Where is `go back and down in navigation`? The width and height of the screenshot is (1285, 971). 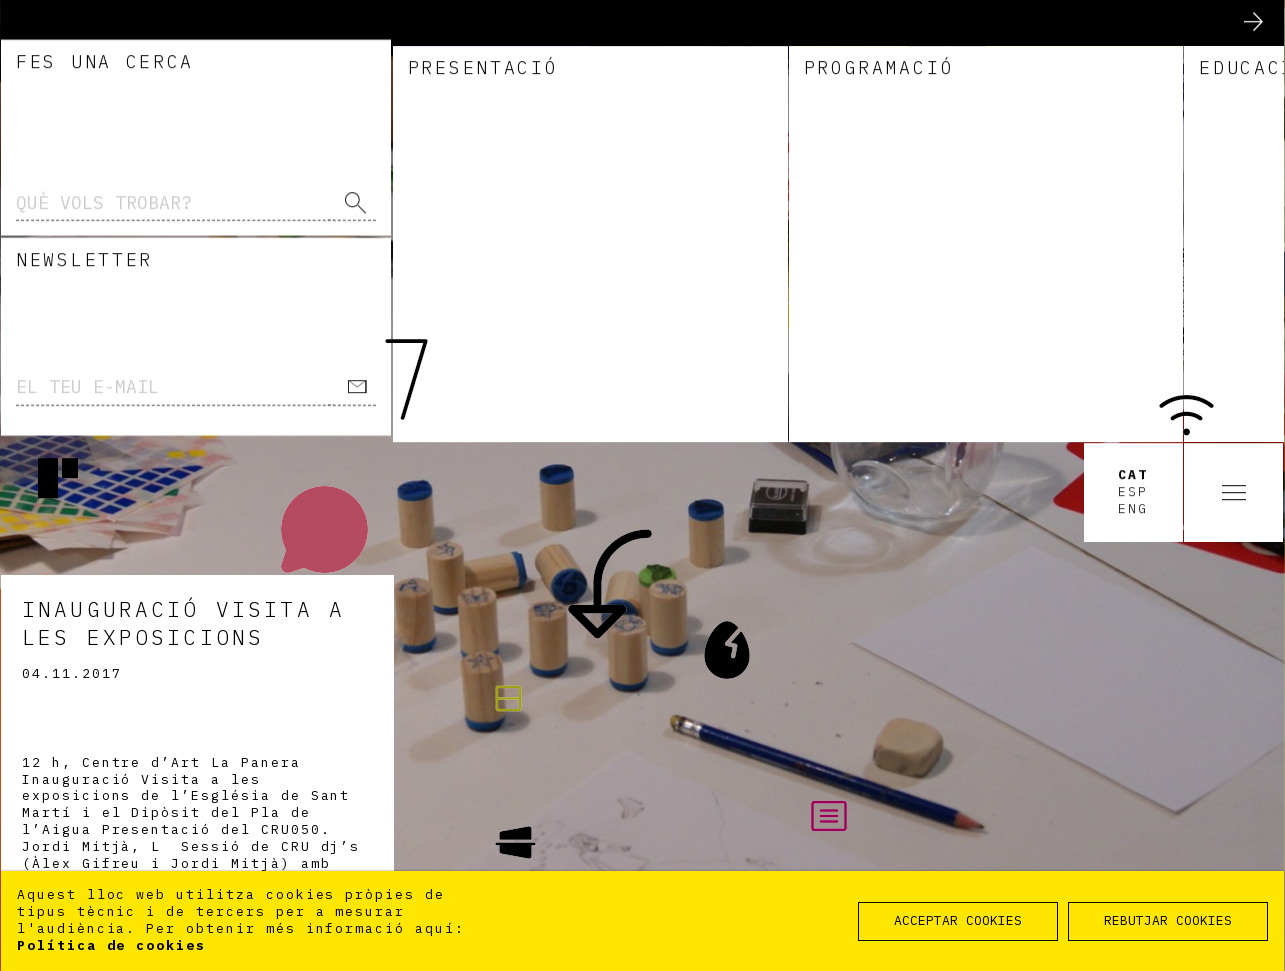 go back and down in navigation is located at coordinates (610, 584).